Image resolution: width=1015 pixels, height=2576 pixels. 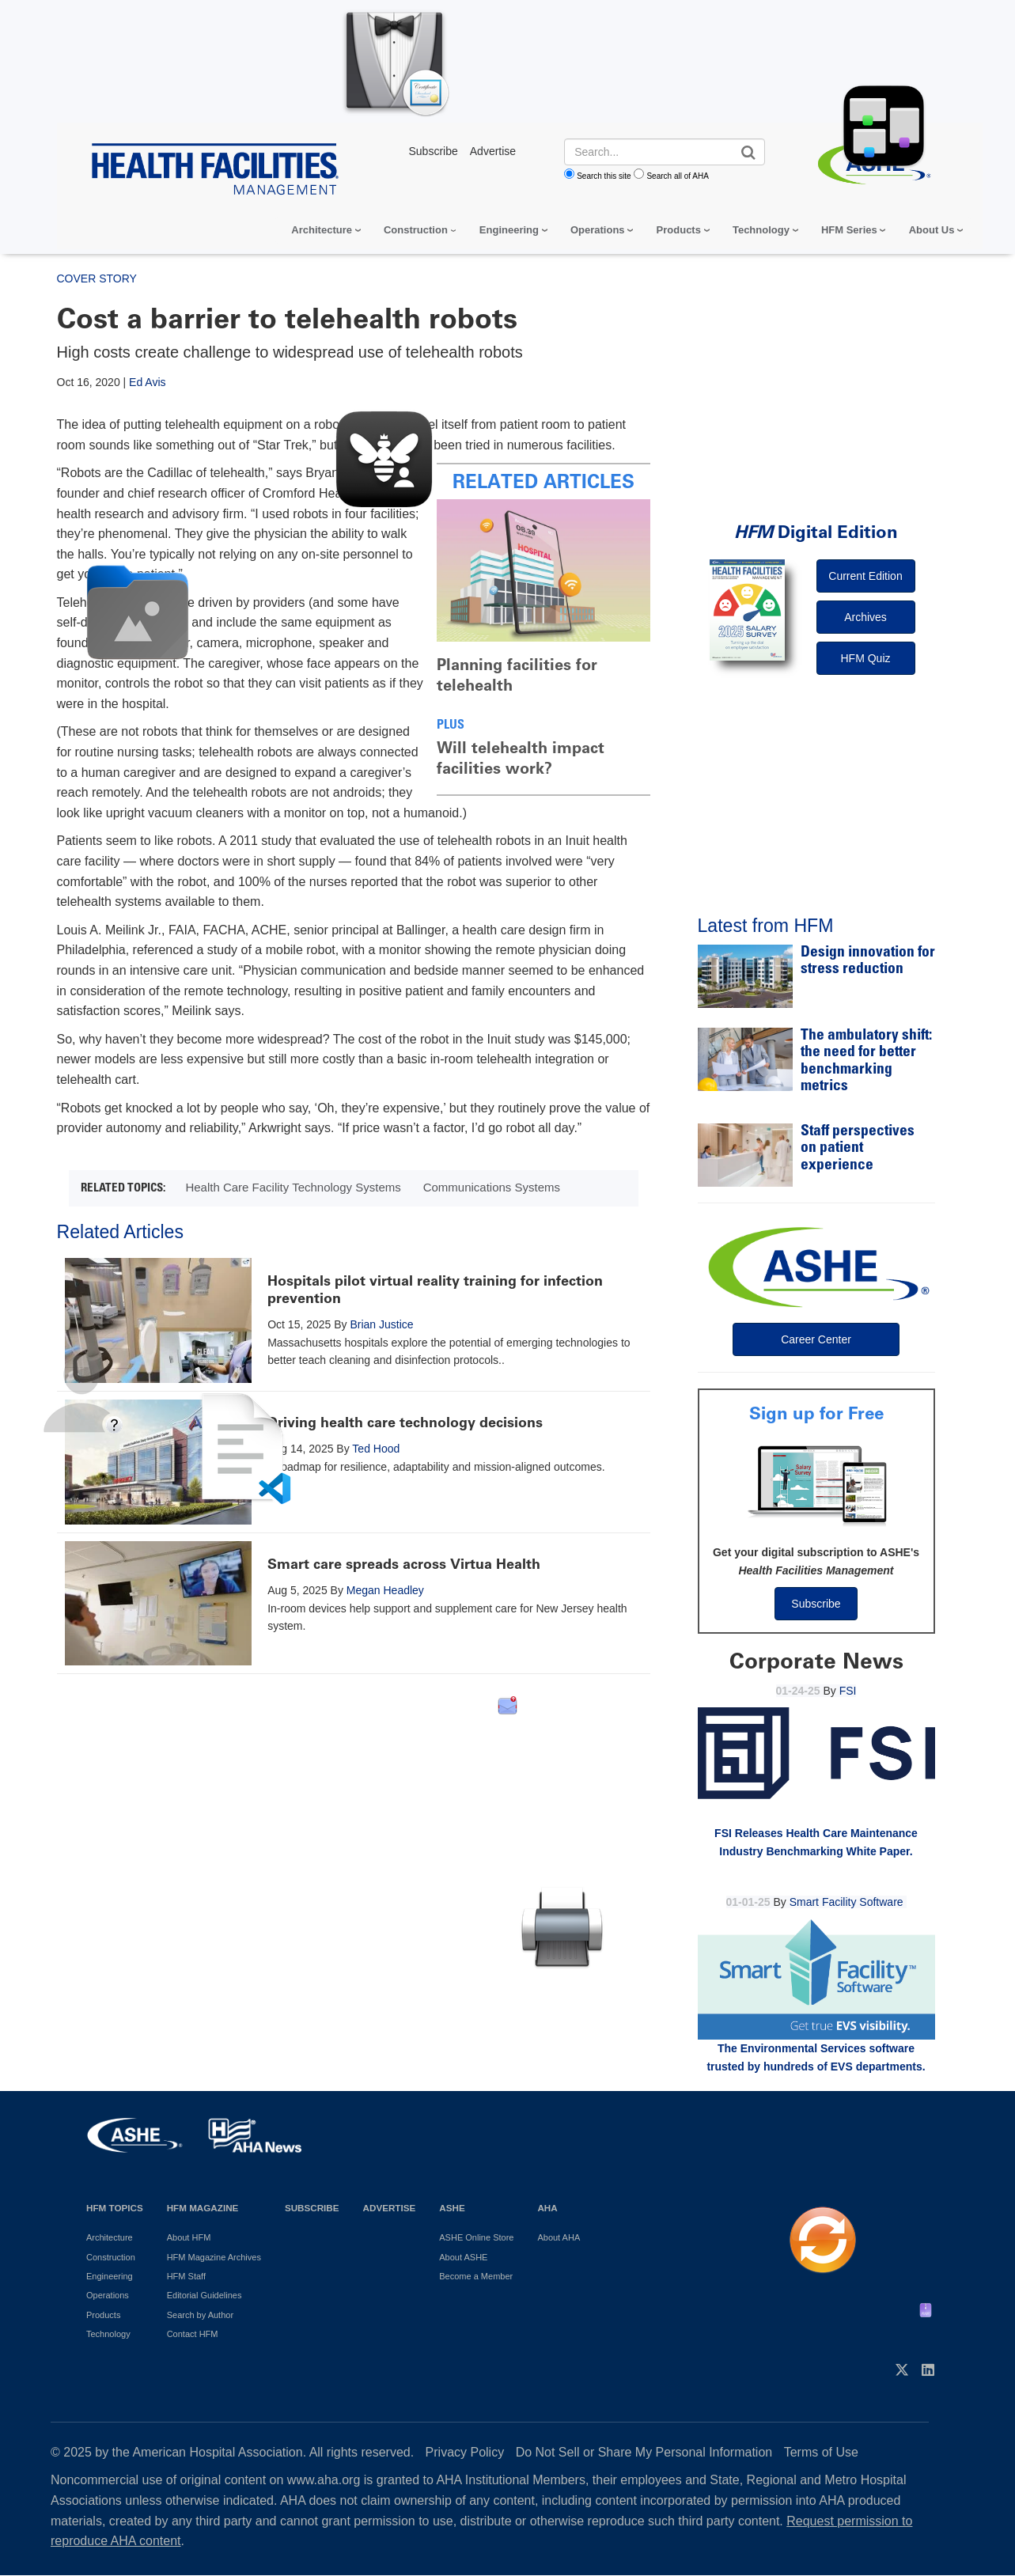 I want to click on manage digital certificates and security credentials, so click(x=394, y=63).